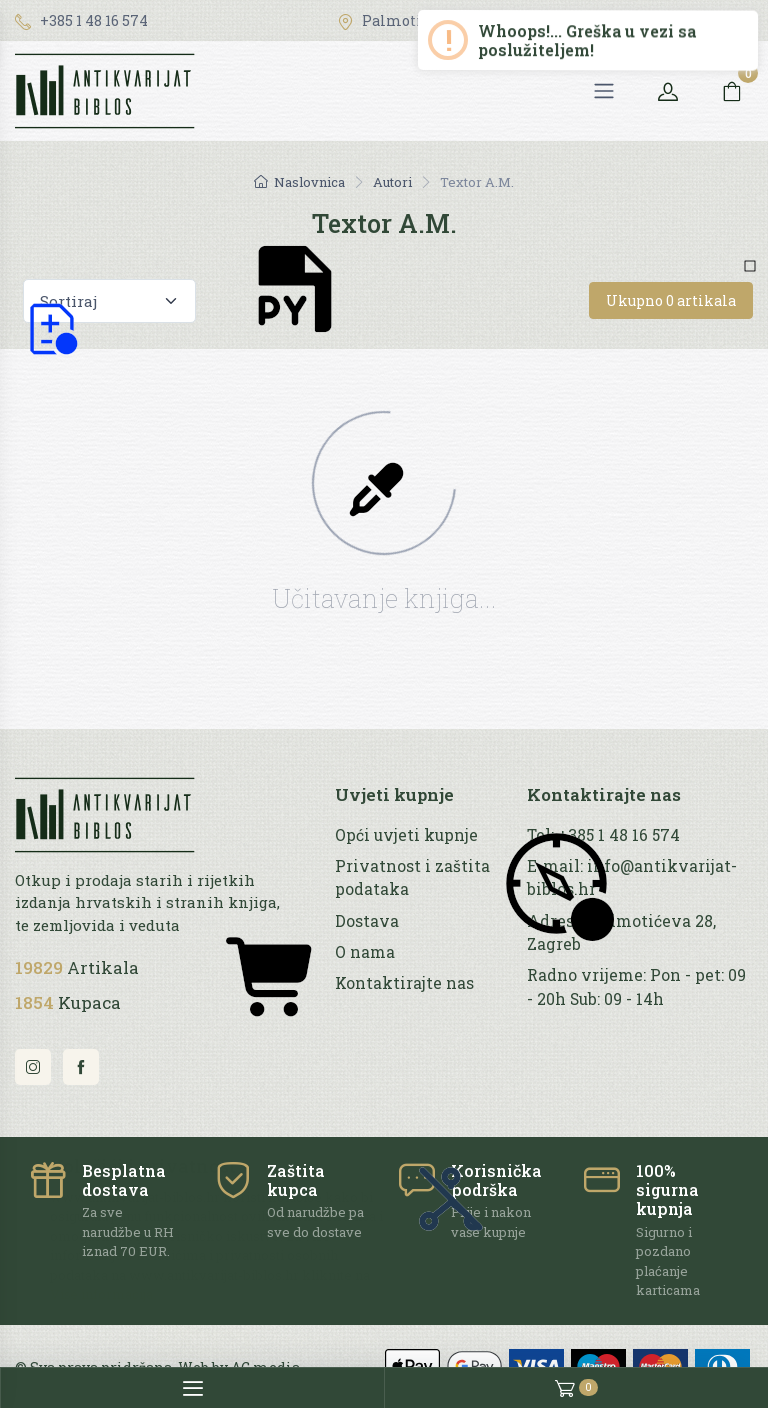 The width and height of the screenshot is (768, 1408). What do you see at coordinates (750, 266) in the screenshot?
I see `stop or halt a running process` at bounding box center [750, 266].